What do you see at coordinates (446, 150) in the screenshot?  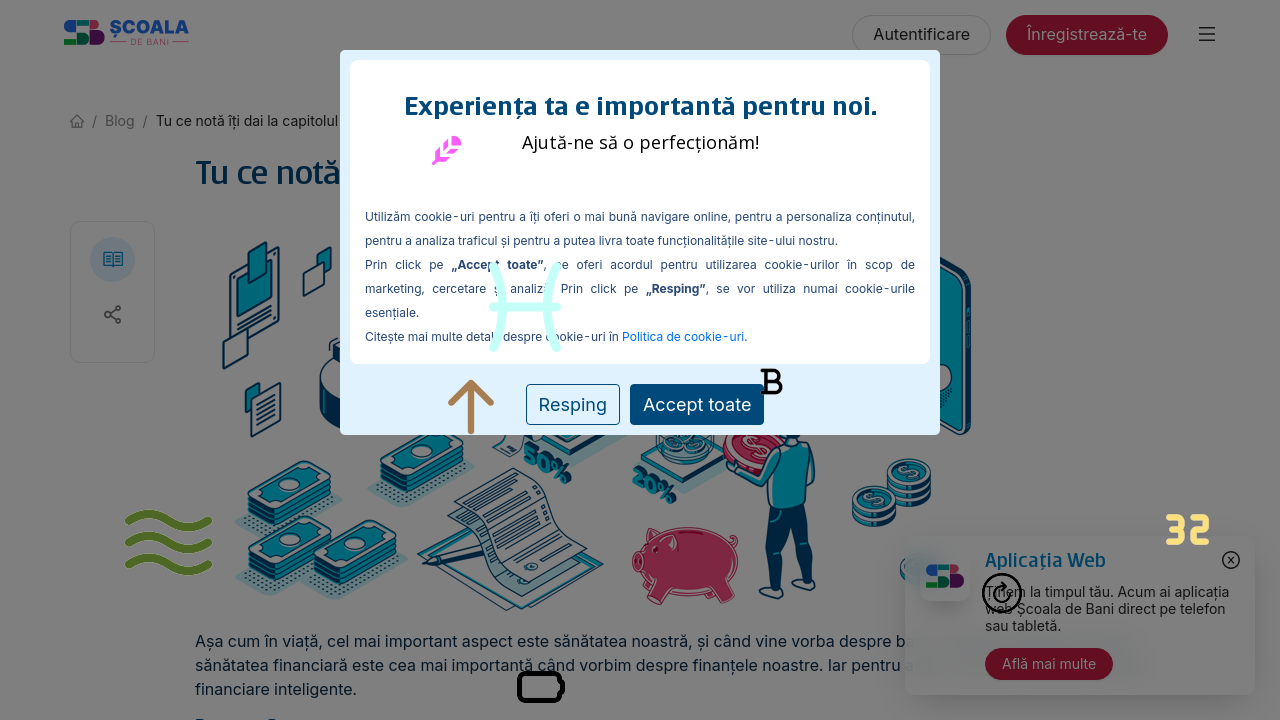 I see `compose a new post or message` at bounding box center [446, 150].